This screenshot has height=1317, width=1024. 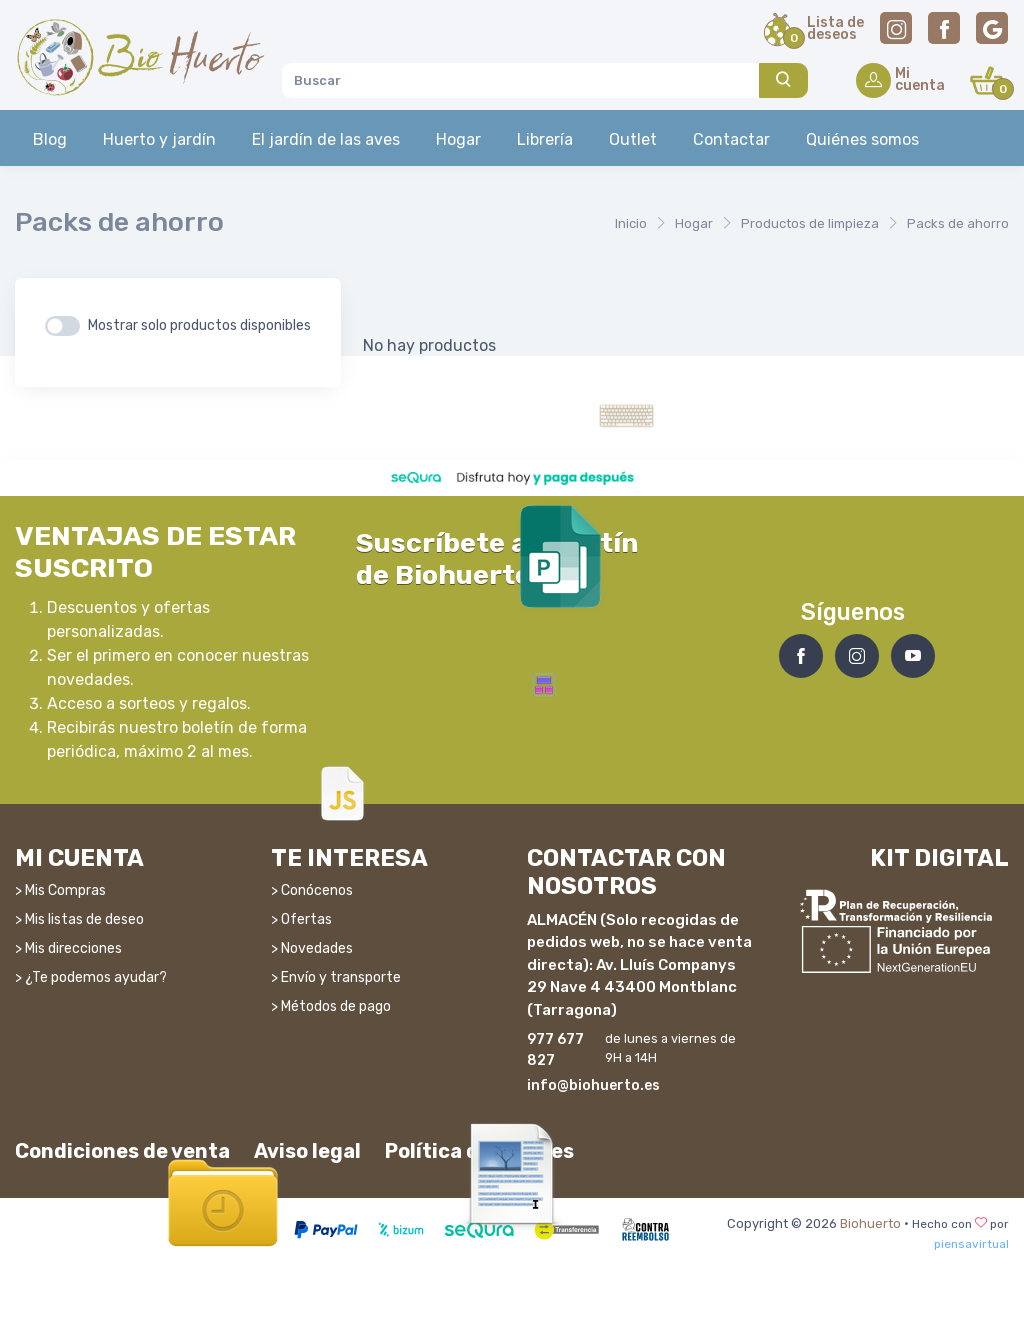 What do you see at coordinates (223, 1203) in the screenshot?
I see `access temporary files folder` at bounding box center [223, 1203].